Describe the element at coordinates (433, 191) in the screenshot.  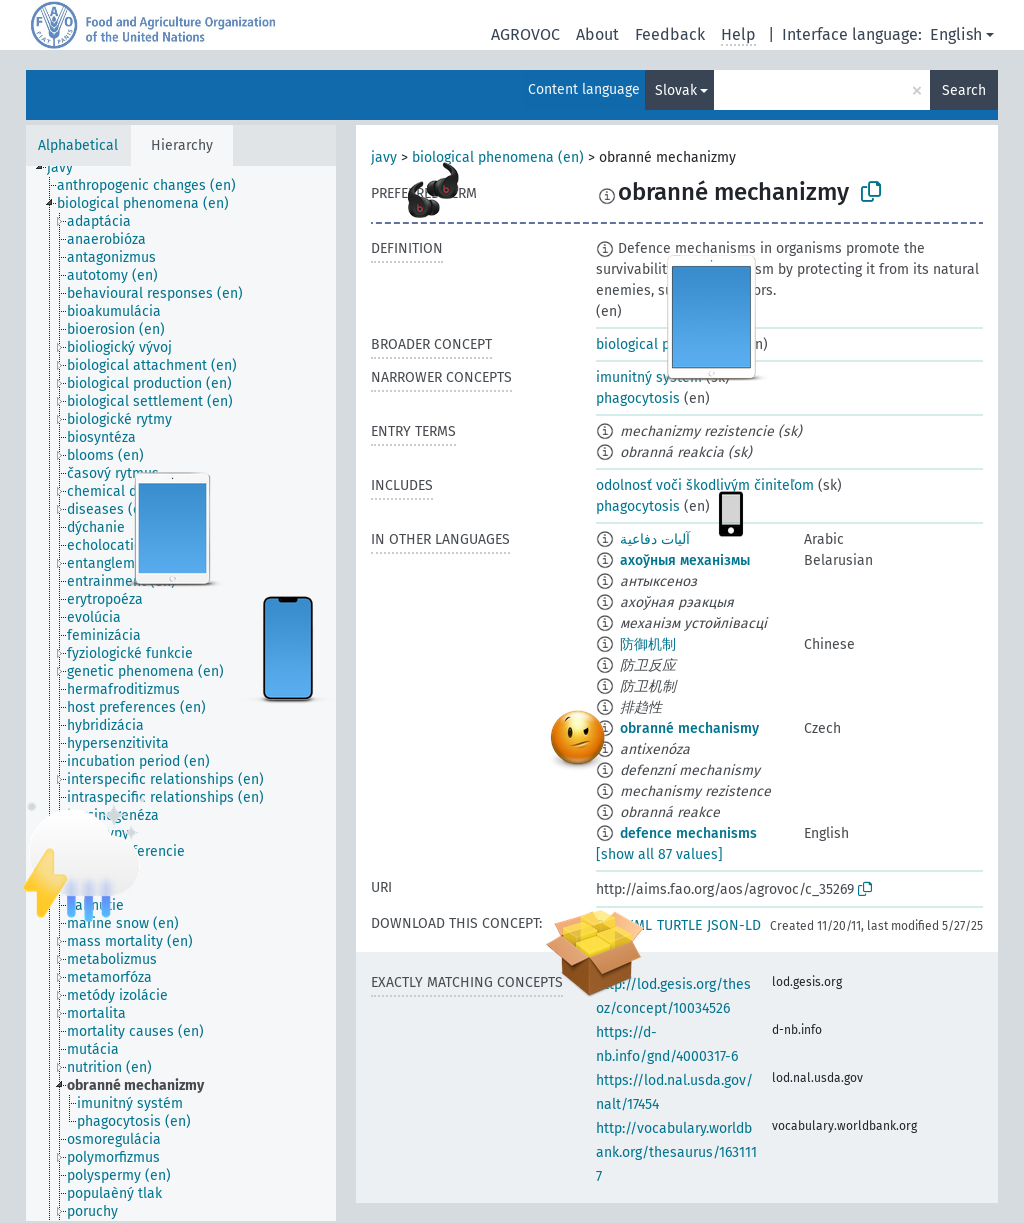
I see `connect beats fit pro earbuds via bluetooth` at that location.